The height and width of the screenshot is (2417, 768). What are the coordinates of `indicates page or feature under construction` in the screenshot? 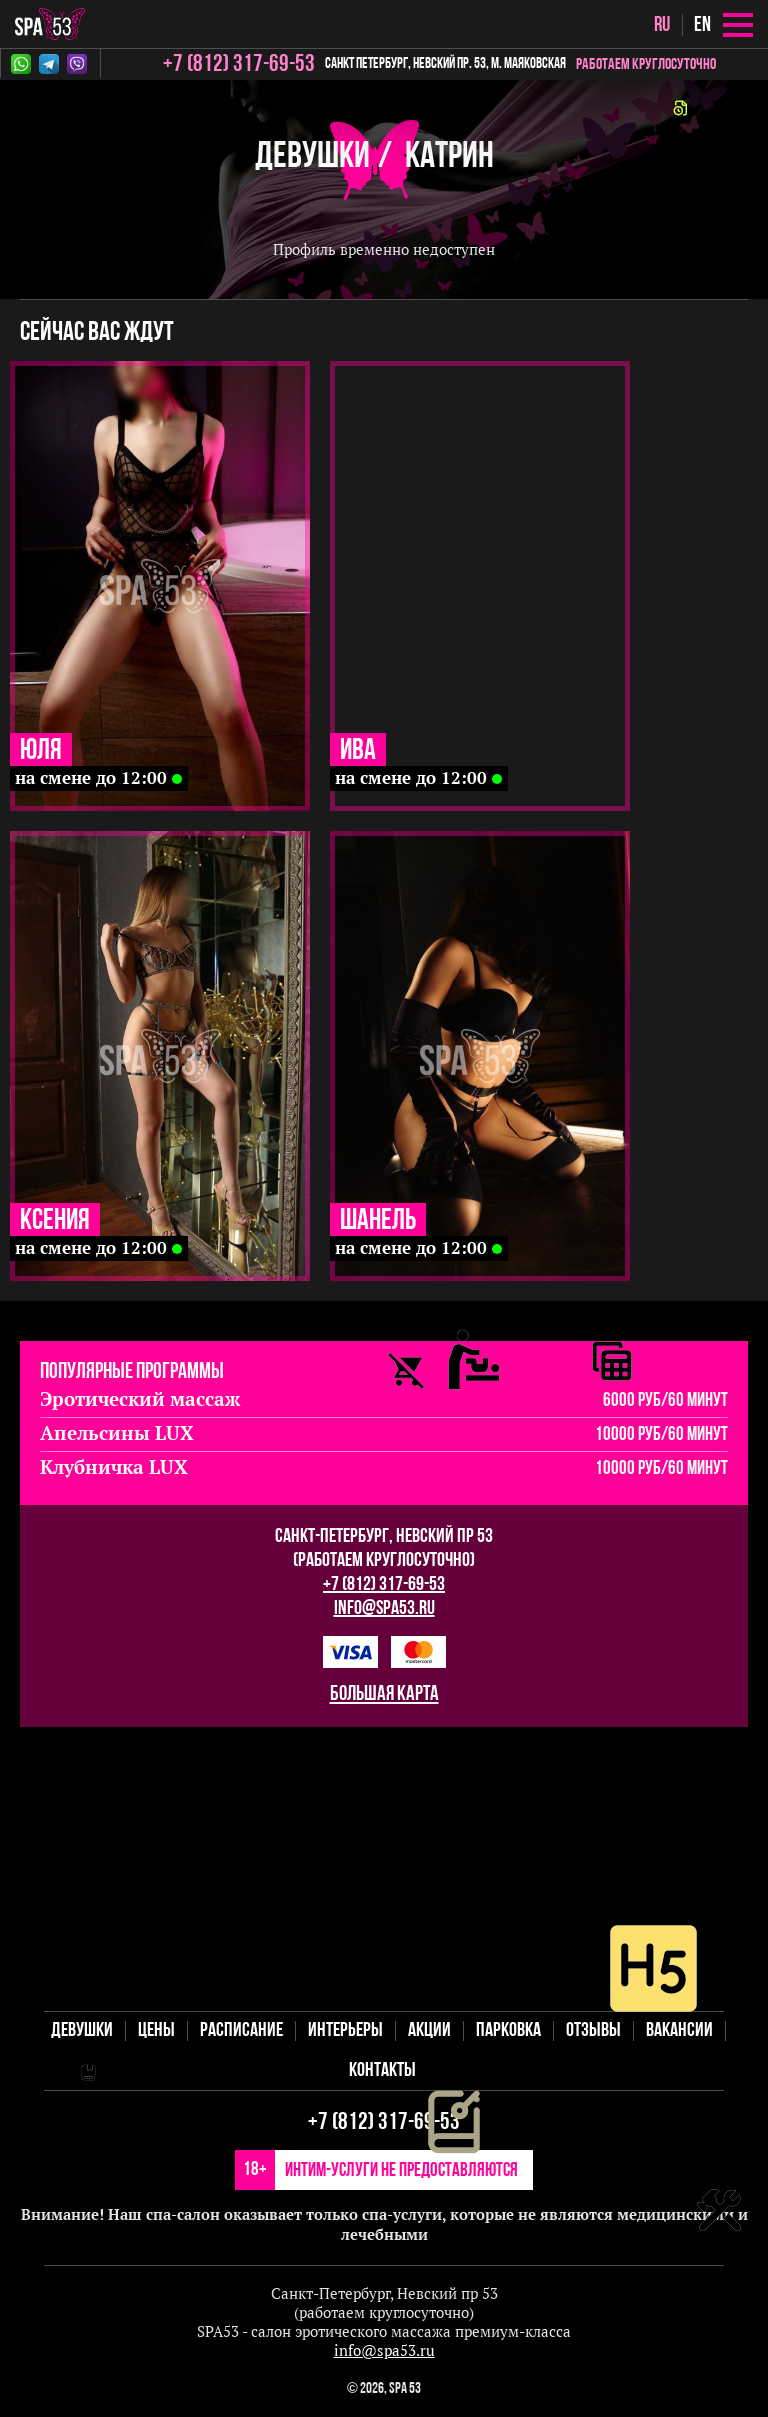 It's located at (719, 2211).